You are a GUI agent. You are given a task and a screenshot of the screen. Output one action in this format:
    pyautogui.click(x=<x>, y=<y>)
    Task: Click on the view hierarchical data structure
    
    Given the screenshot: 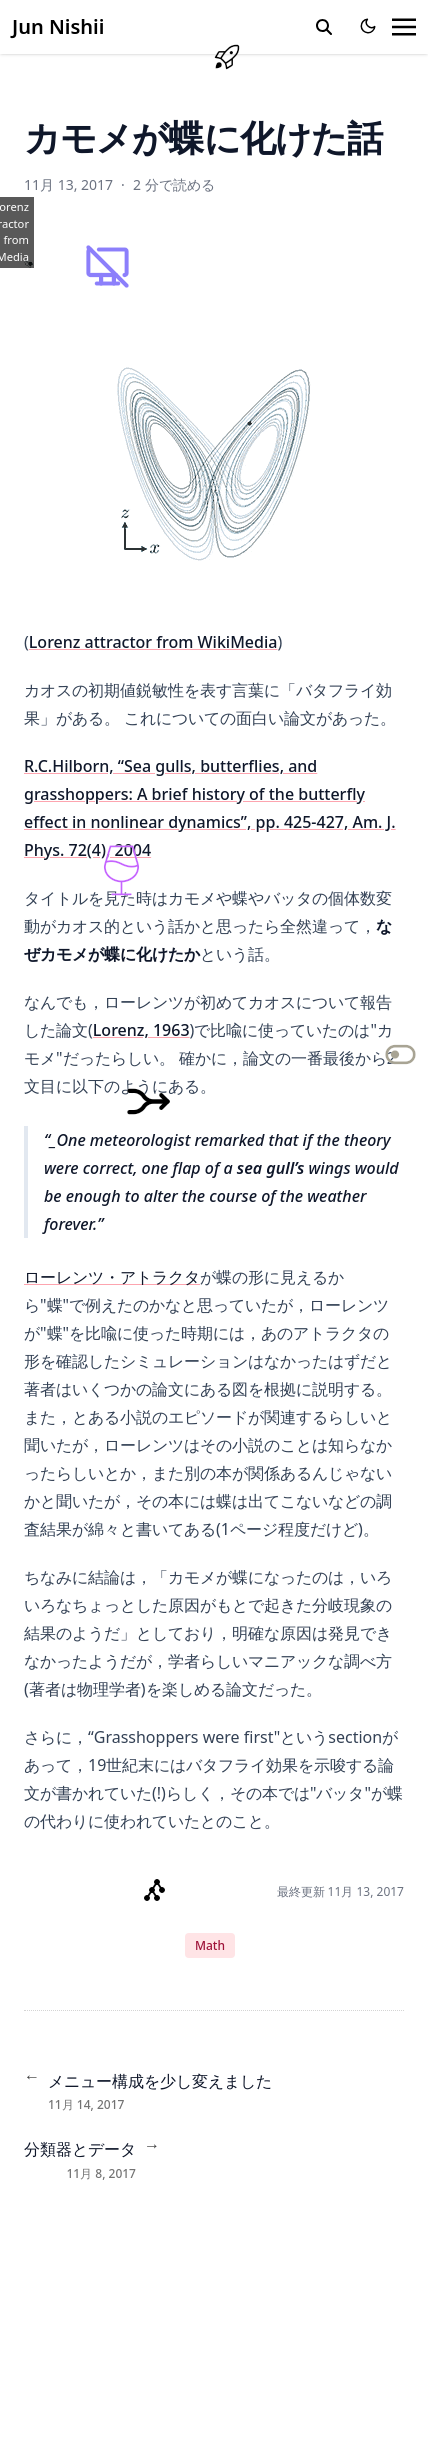 What is the action you would take?
    pyautogui.click(x=155, y=1890)
    